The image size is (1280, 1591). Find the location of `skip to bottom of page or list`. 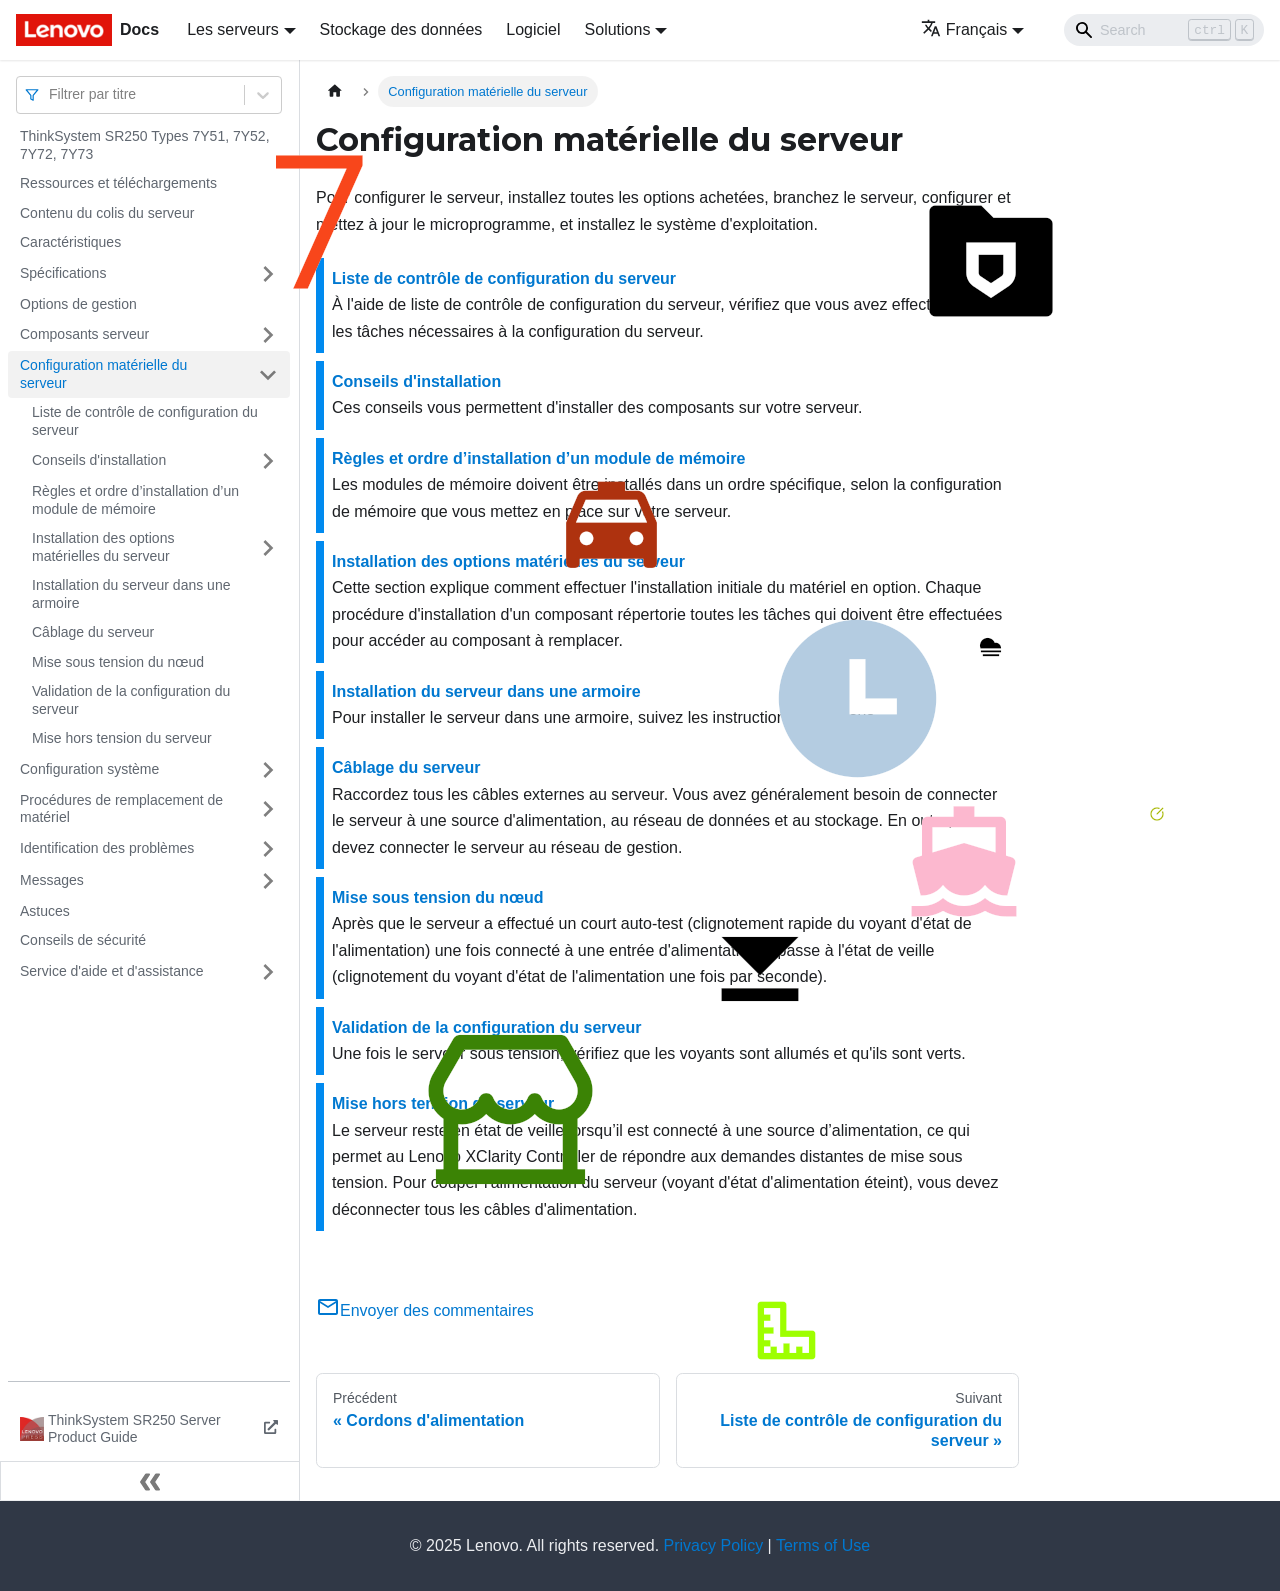

skip to bottom of page or list is located at coordinates (760, 969).